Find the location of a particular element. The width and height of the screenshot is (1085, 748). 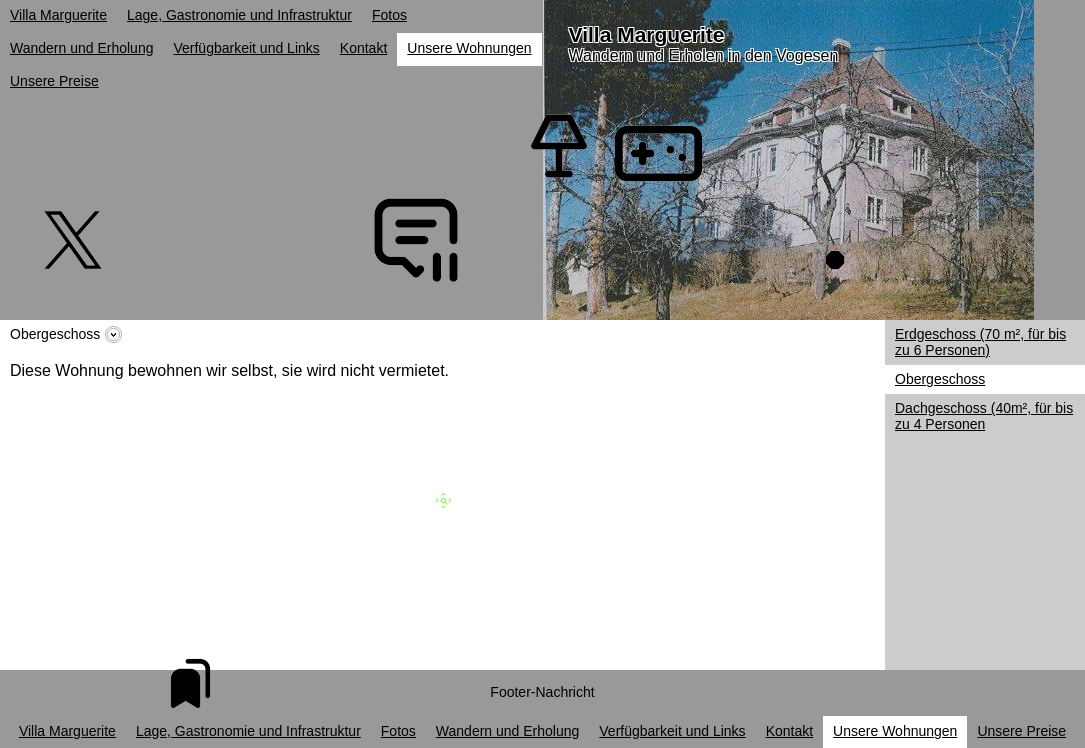

view your saved bookmarks is located at coordinates (190, 683).